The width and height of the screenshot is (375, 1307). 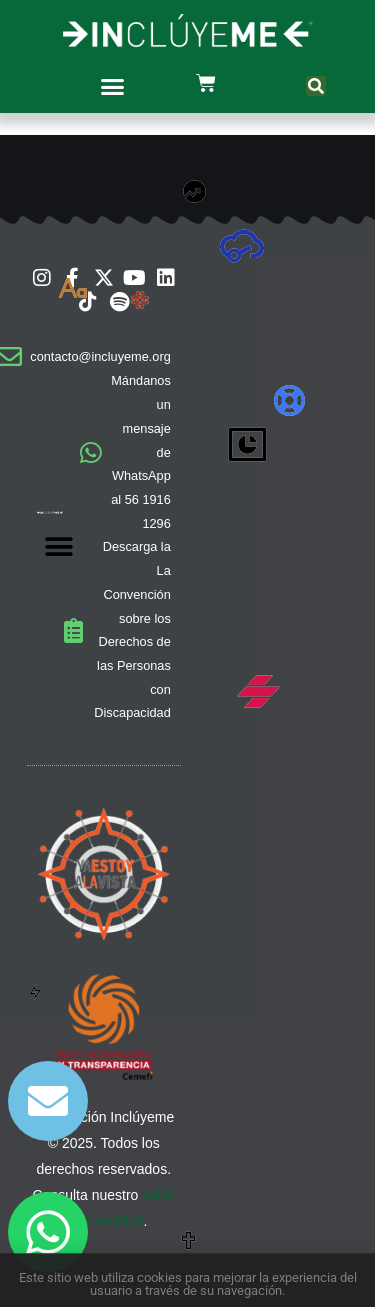 What do you see at coordinates (258, 691) in the screenshot?
I see `stencil brand logo` at bounding box center [258, 691].